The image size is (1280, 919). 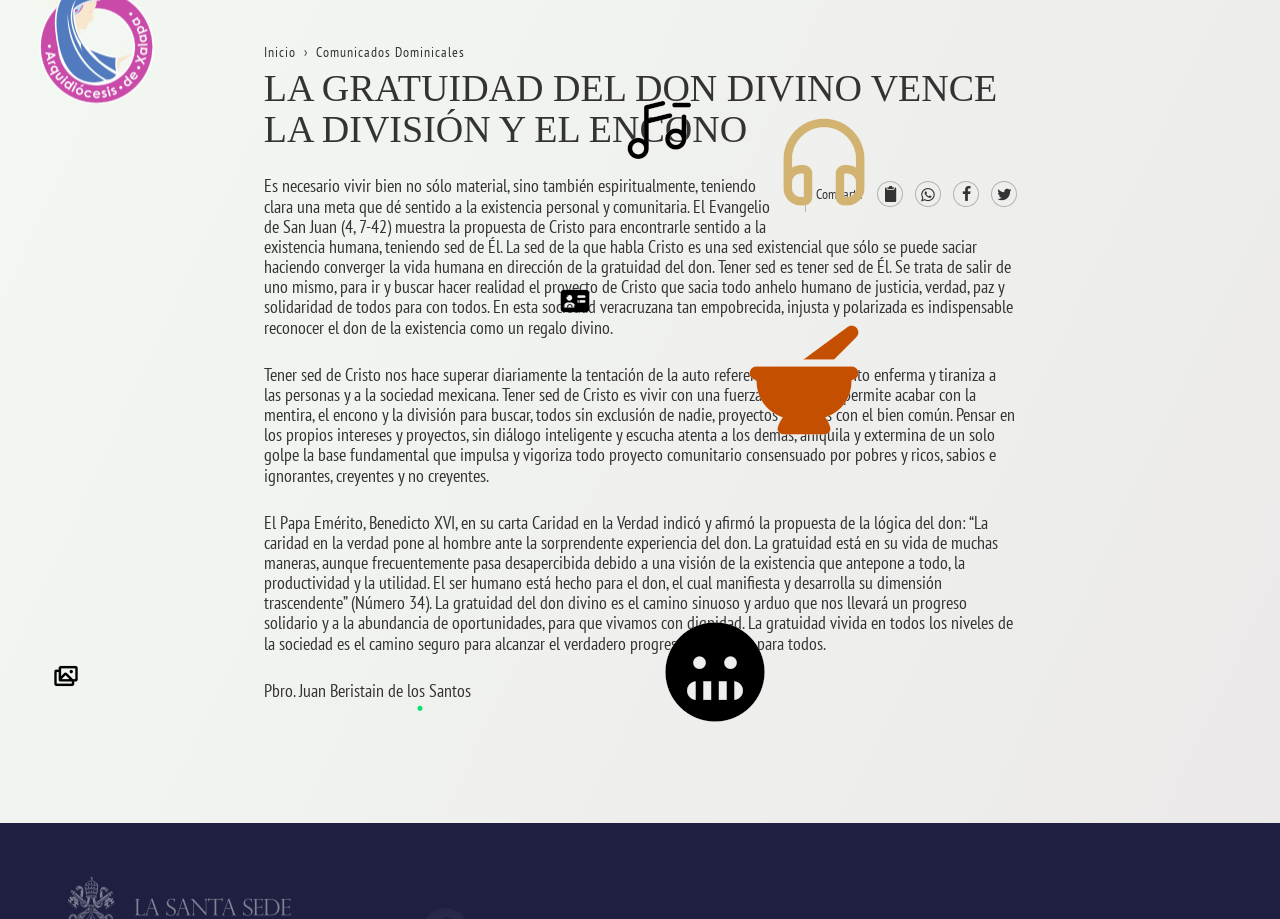 I want to click on no wifi signal available, so click(x=420, y=687).